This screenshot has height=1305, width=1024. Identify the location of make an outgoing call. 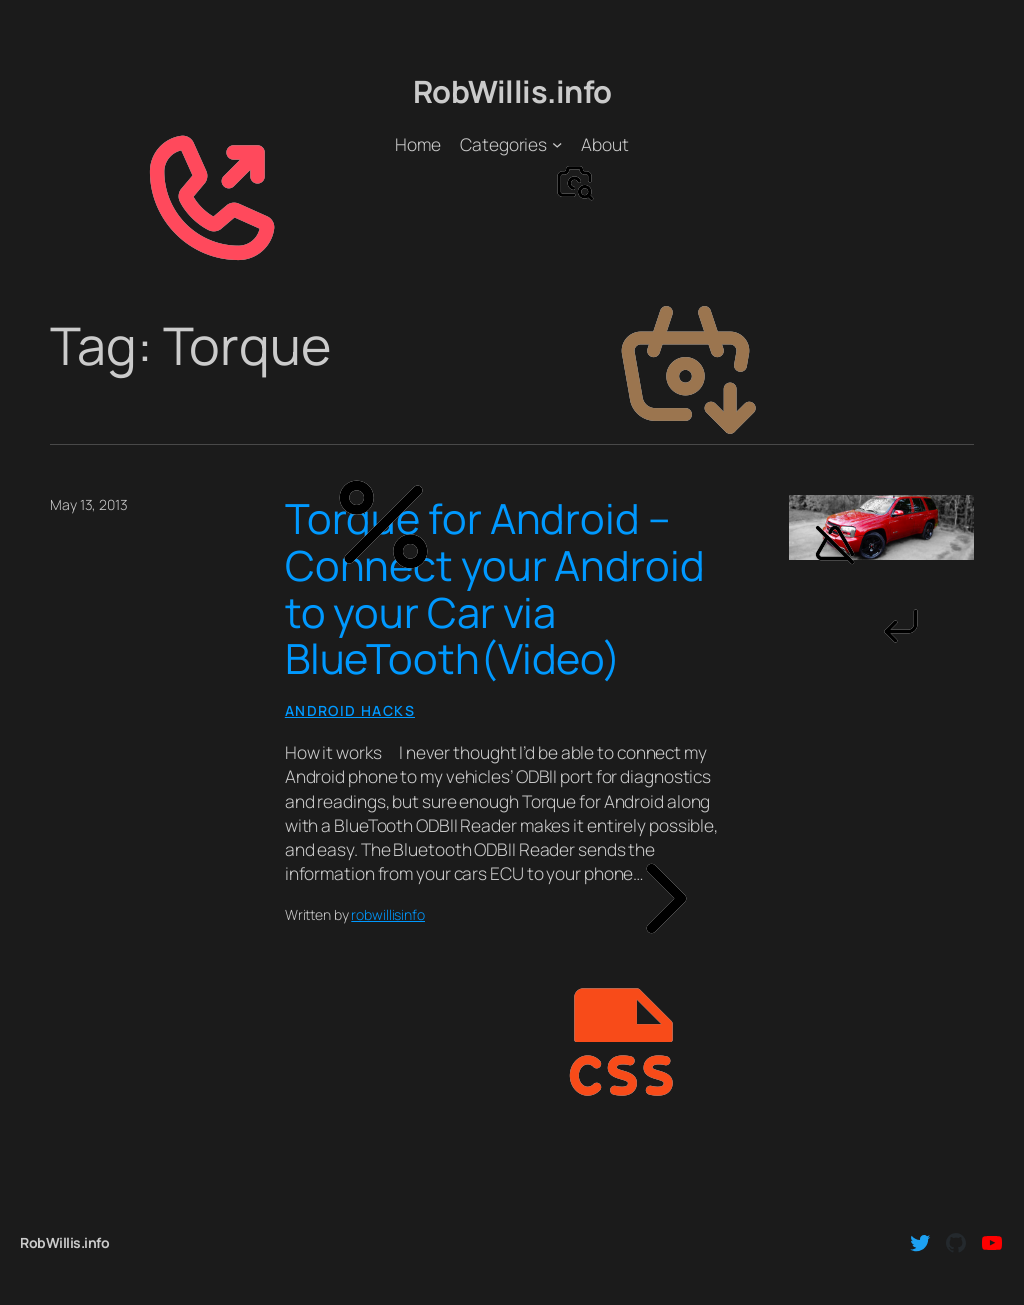
(214, 195).